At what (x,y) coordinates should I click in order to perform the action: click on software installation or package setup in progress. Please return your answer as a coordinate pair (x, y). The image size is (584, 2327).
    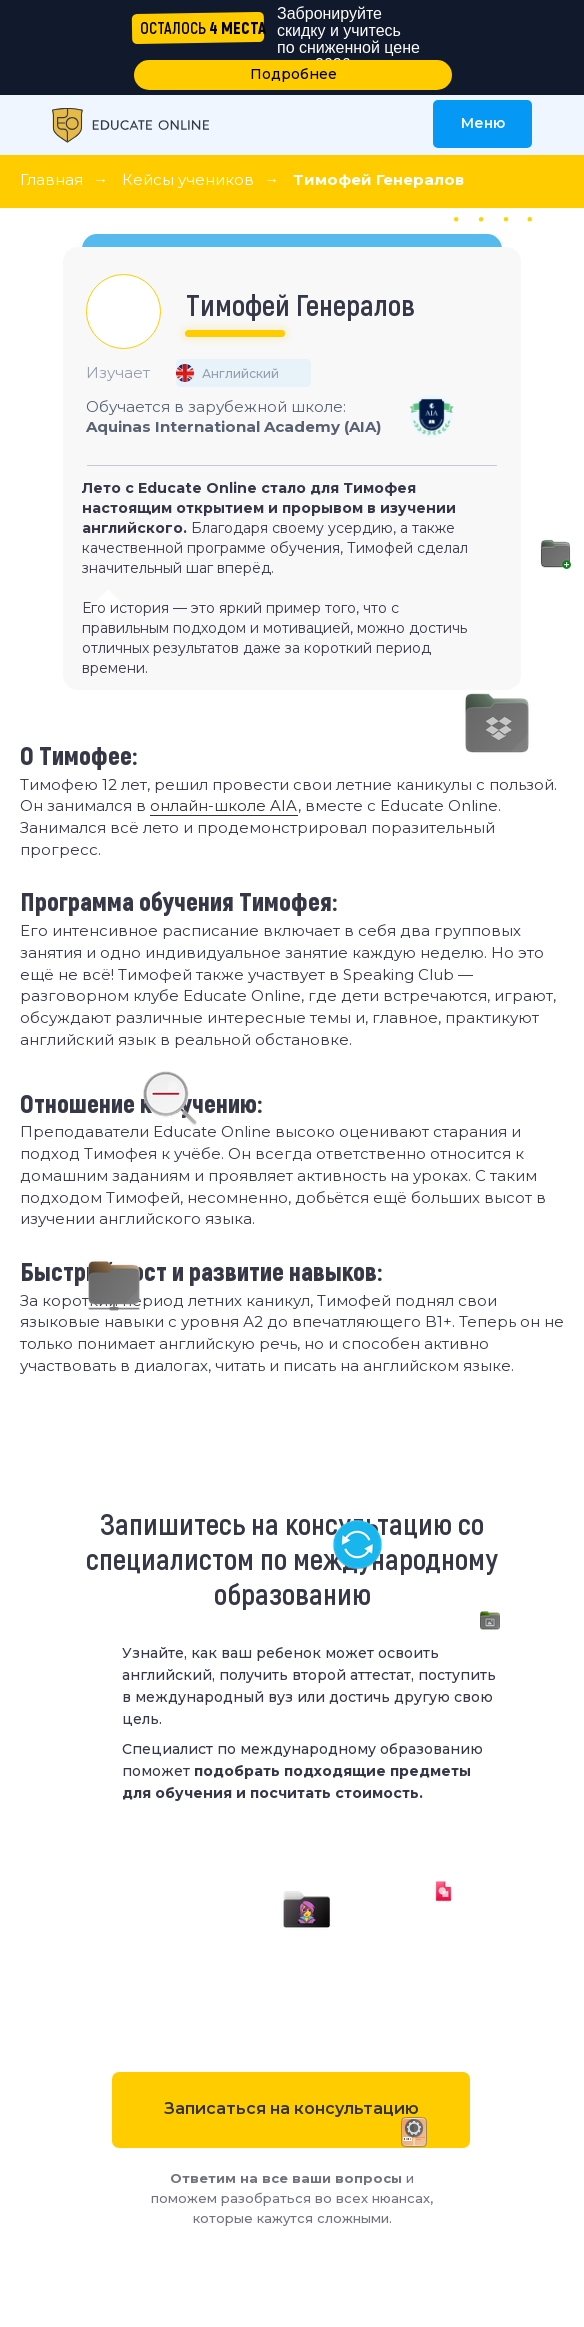
    Looking at the image, I should click on (414, 2132).